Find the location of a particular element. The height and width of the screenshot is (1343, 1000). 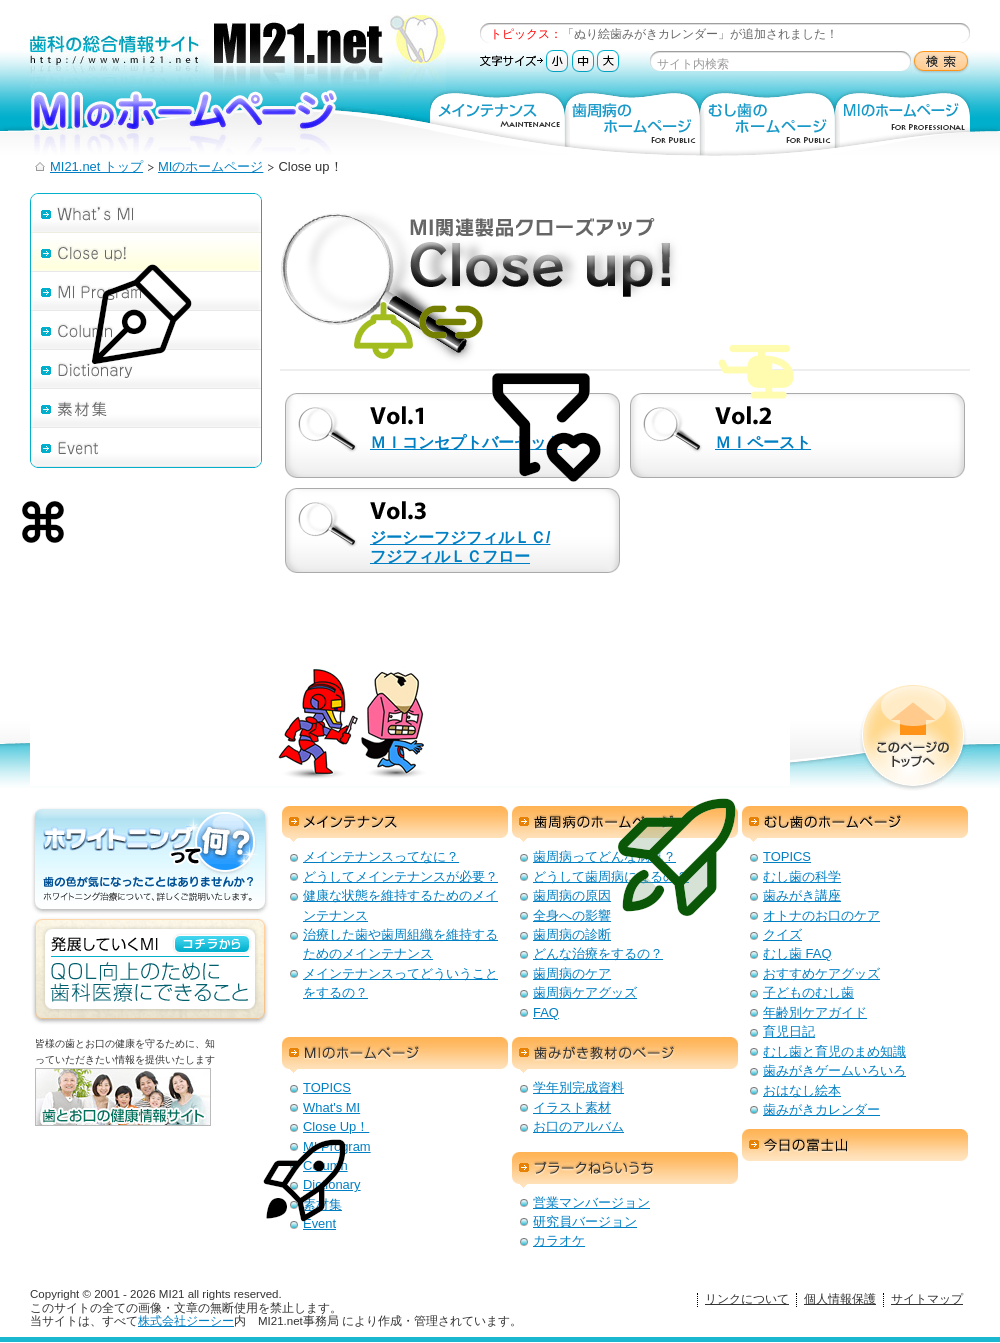

access drawing or illustration tools is located at coordinates (136, 320).